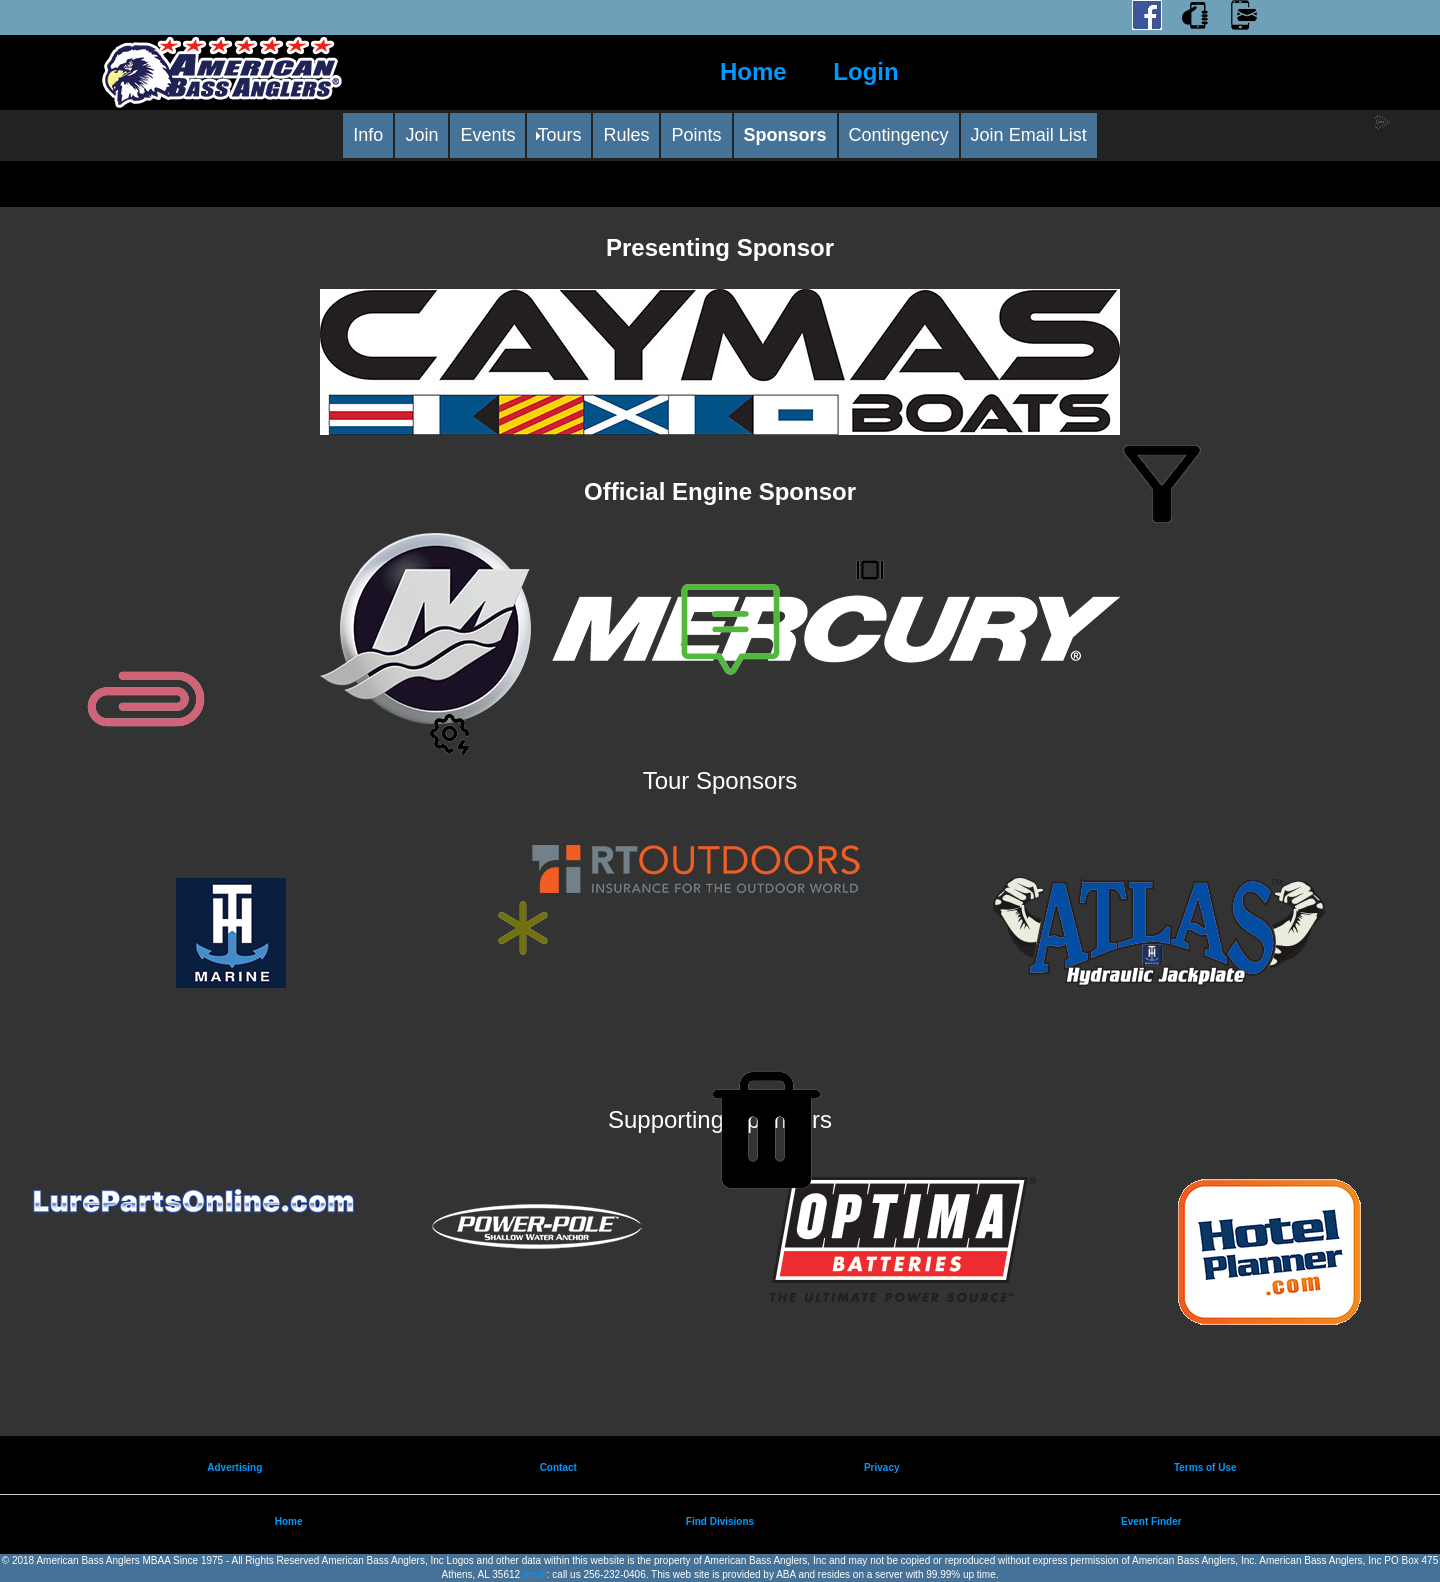 This screenshot has height=1582, width=1440. I want to click on delete this item, so click(766, 1134).